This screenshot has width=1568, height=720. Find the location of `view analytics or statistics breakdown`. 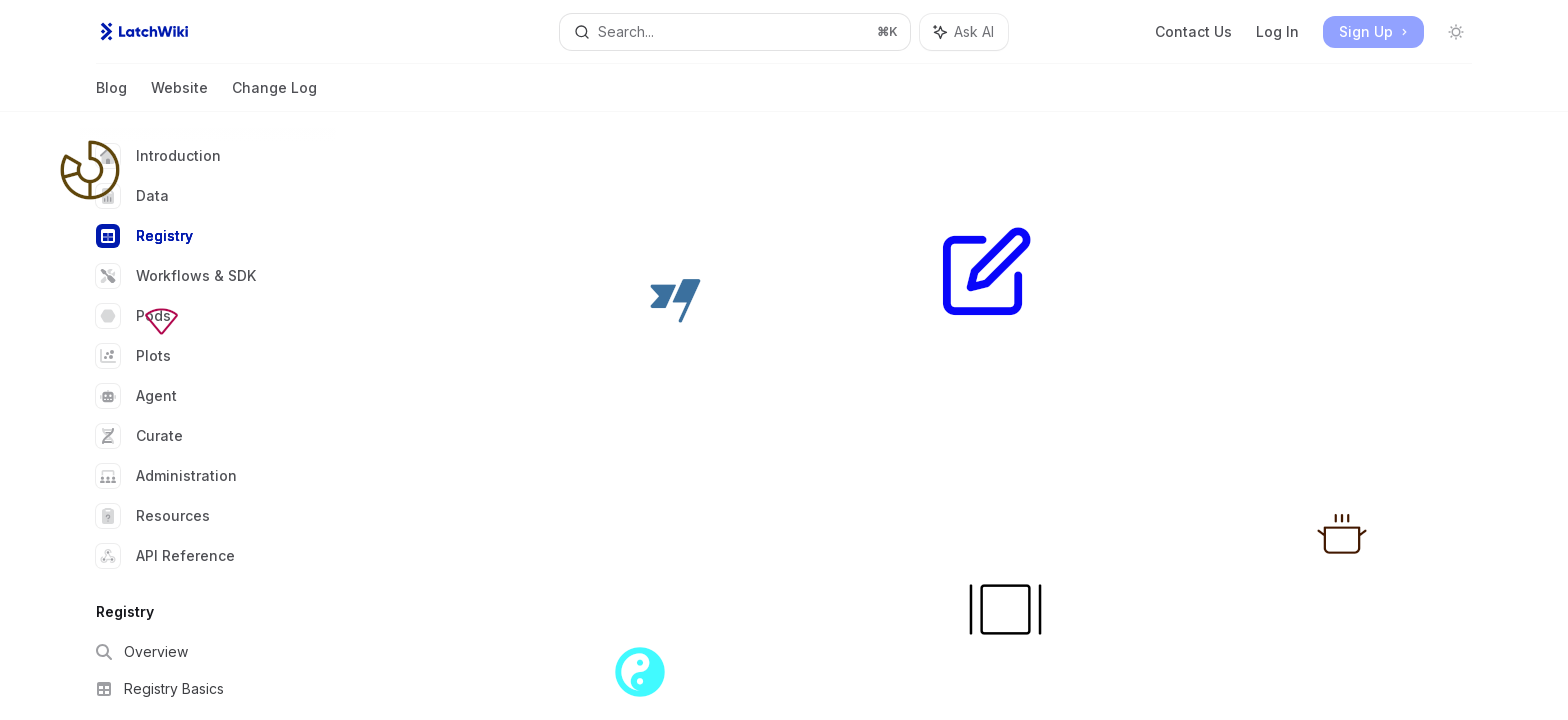

view analytics or statistics breakdown is located at coordinates (90, 170).